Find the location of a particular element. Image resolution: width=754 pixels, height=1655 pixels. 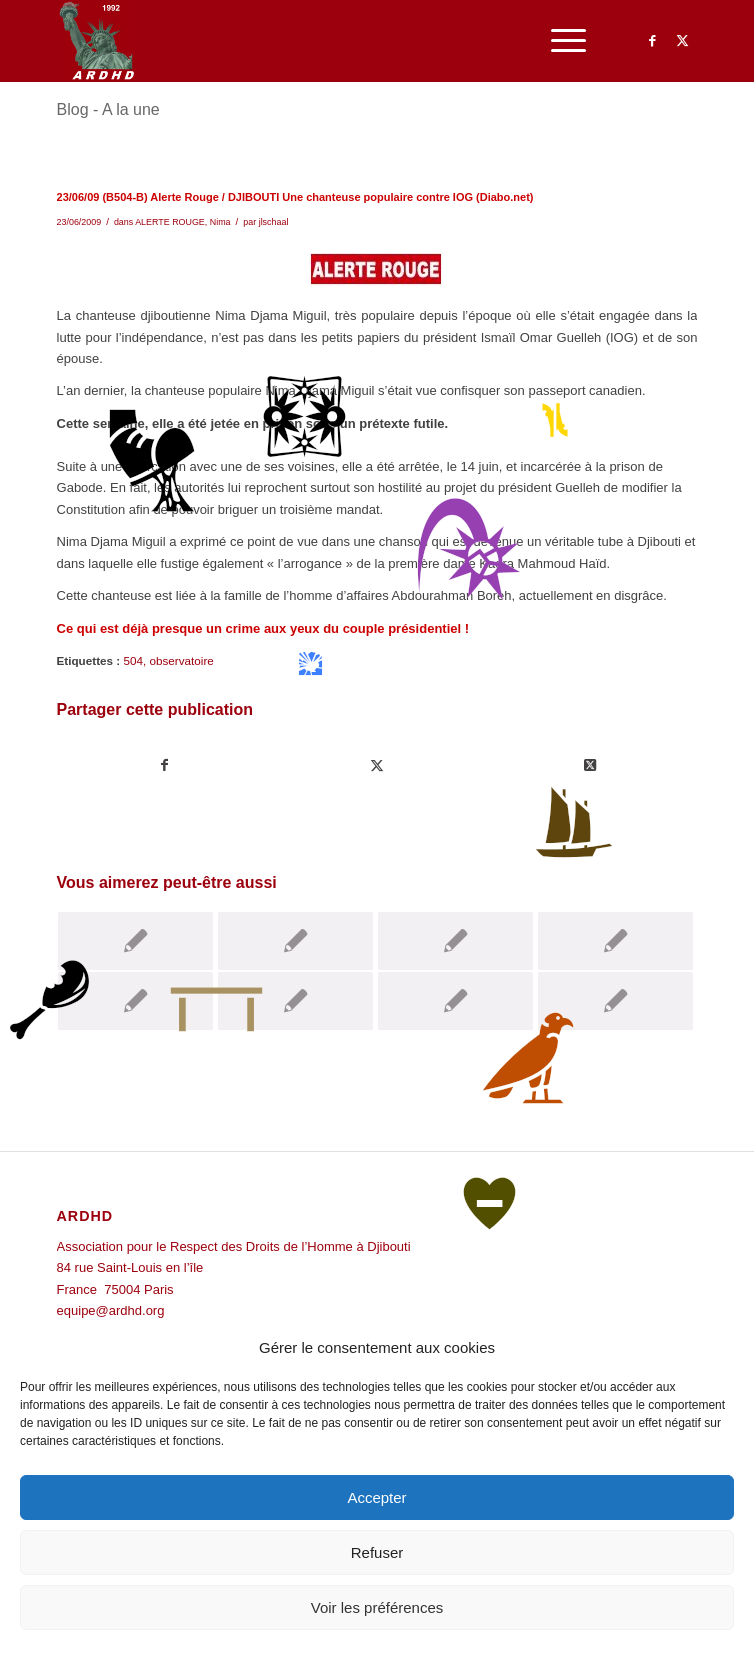

indicates a sticky or slowed movement status effect is located at coordinates (160, 460).